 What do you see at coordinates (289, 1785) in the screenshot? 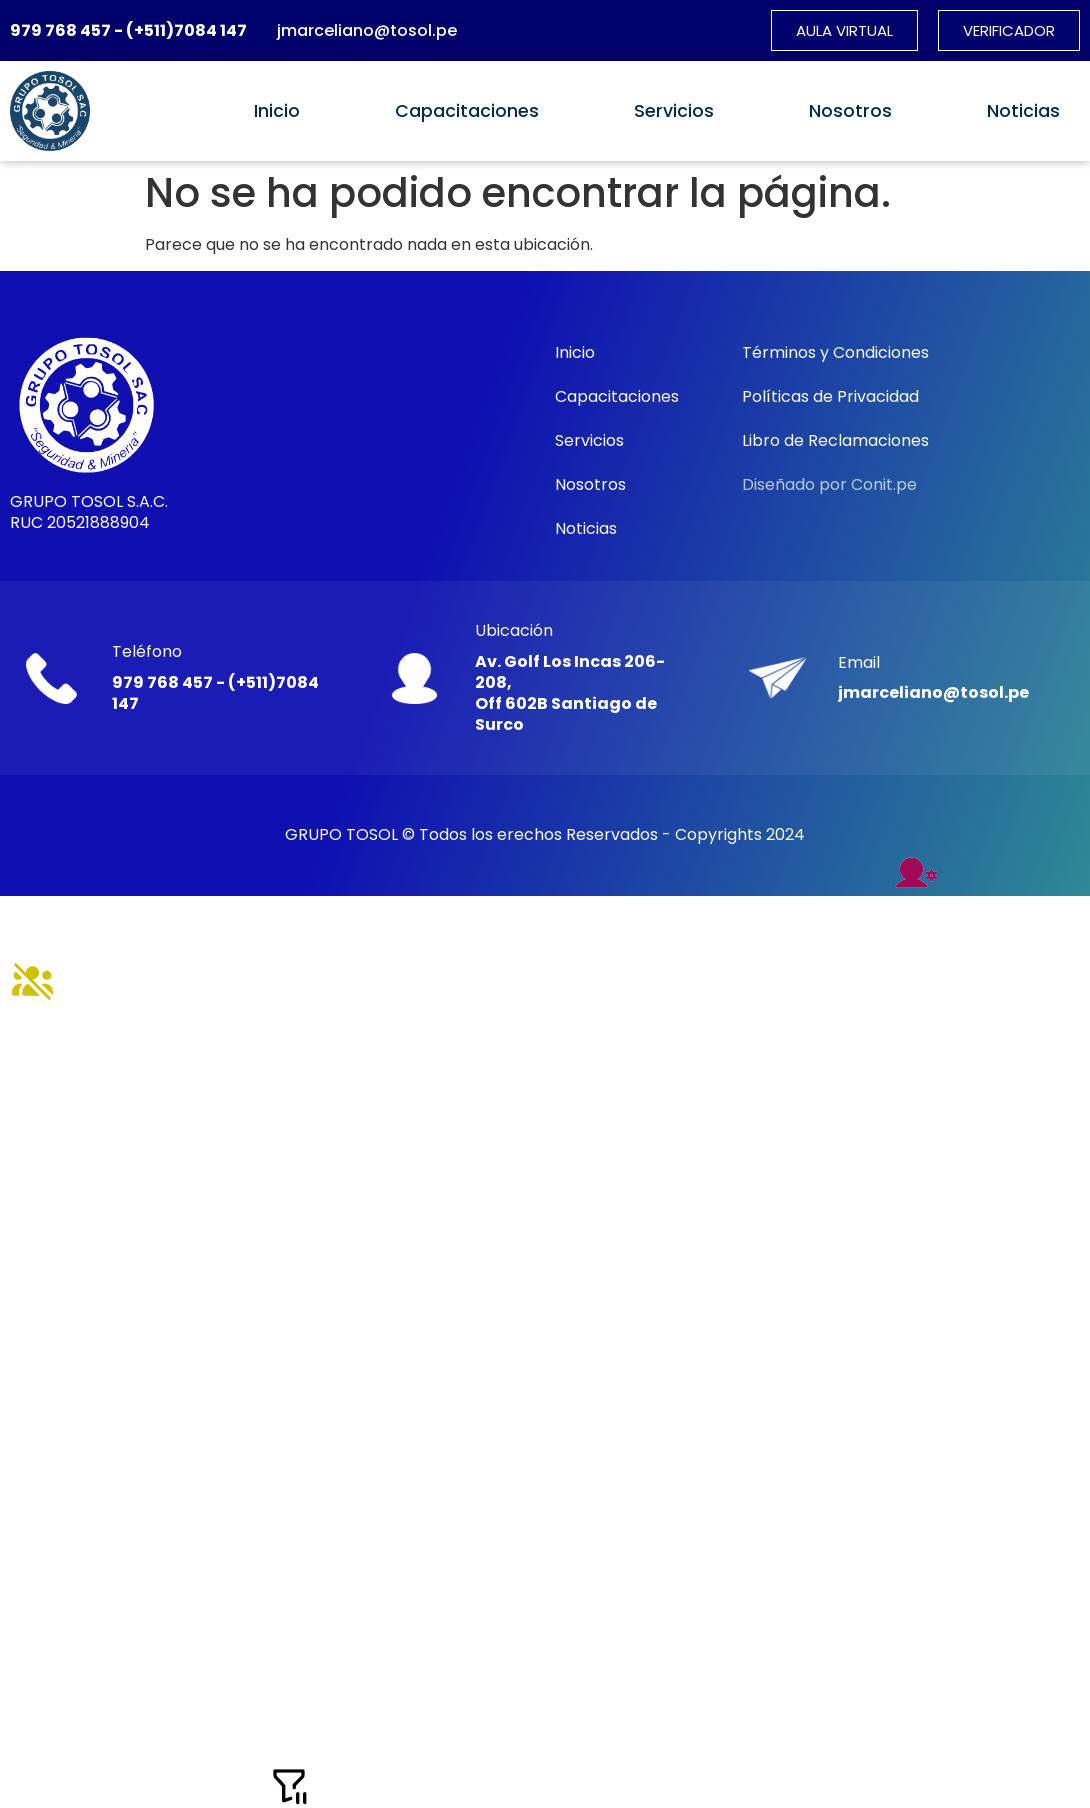
I see `pause active filters` at bounding box center [289, 1785].